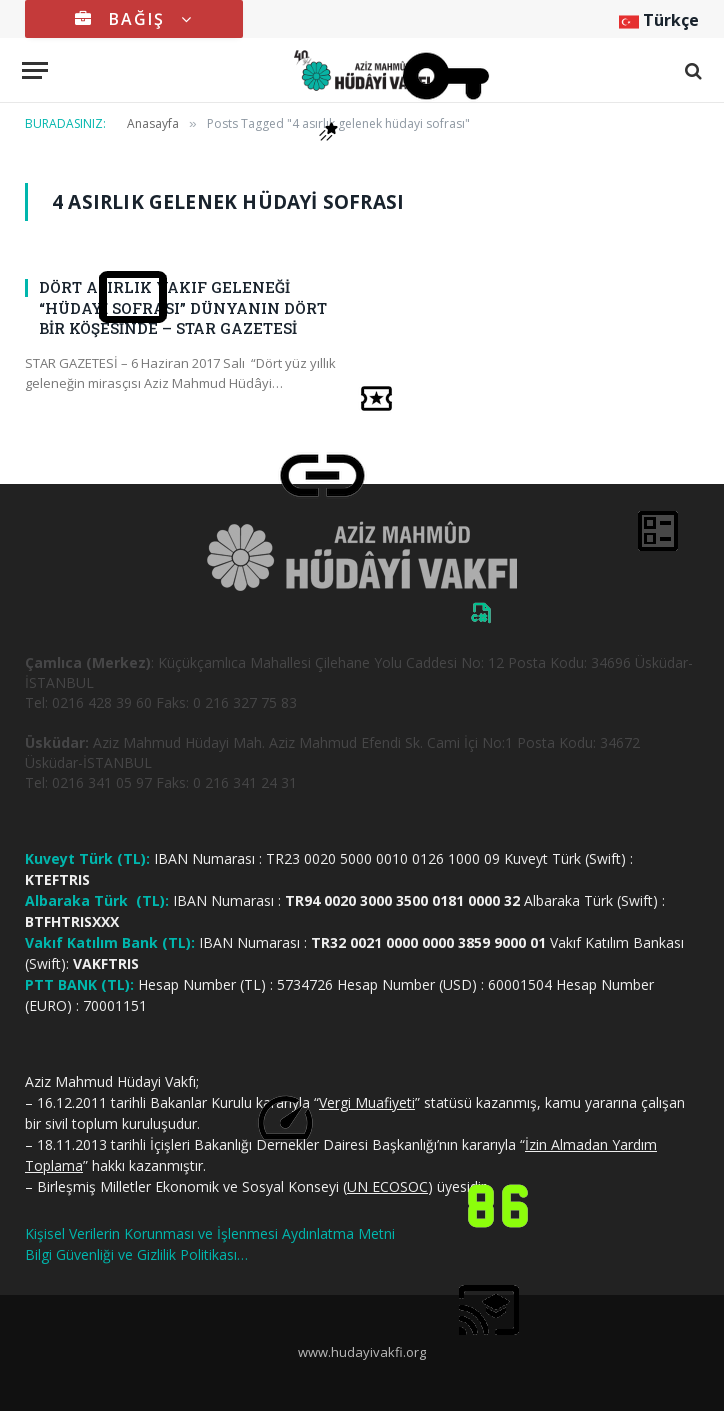  I want to click on view local events or activities, so click(376, 398).